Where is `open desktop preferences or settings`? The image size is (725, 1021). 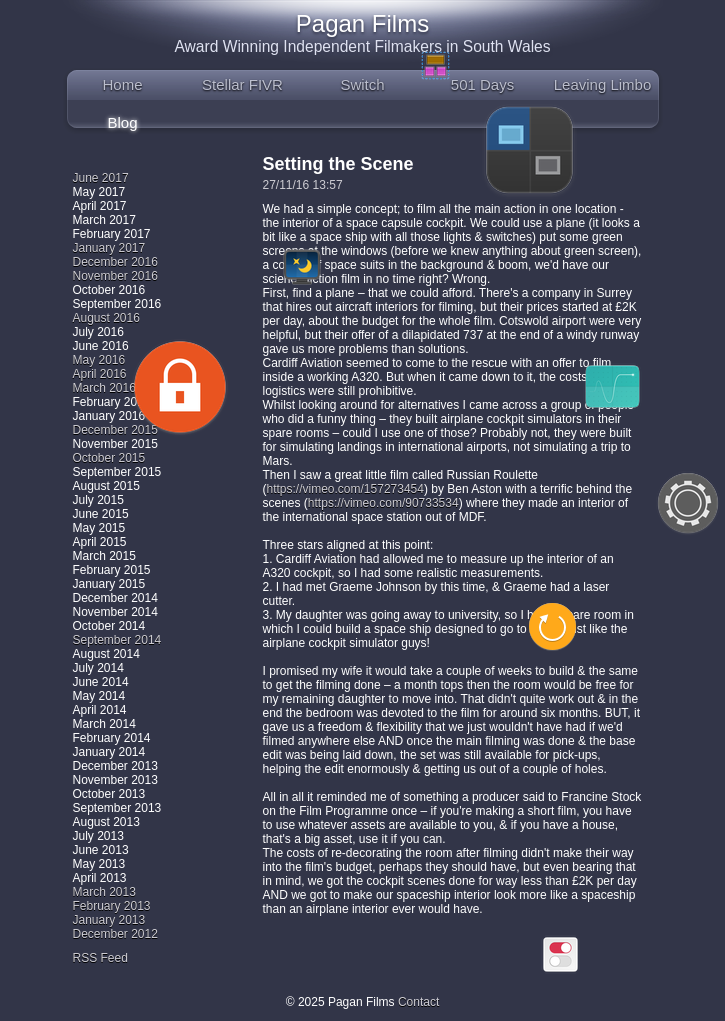
open desktop preferences or settings is located at coordinates (560, 954).